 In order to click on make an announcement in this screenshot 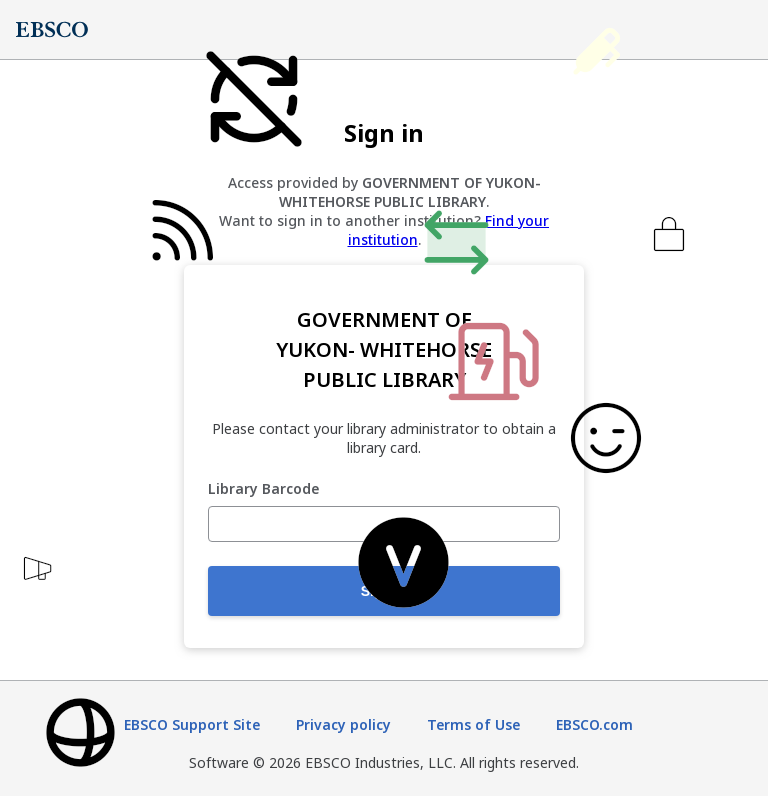, I will do `click(36, 569)`.